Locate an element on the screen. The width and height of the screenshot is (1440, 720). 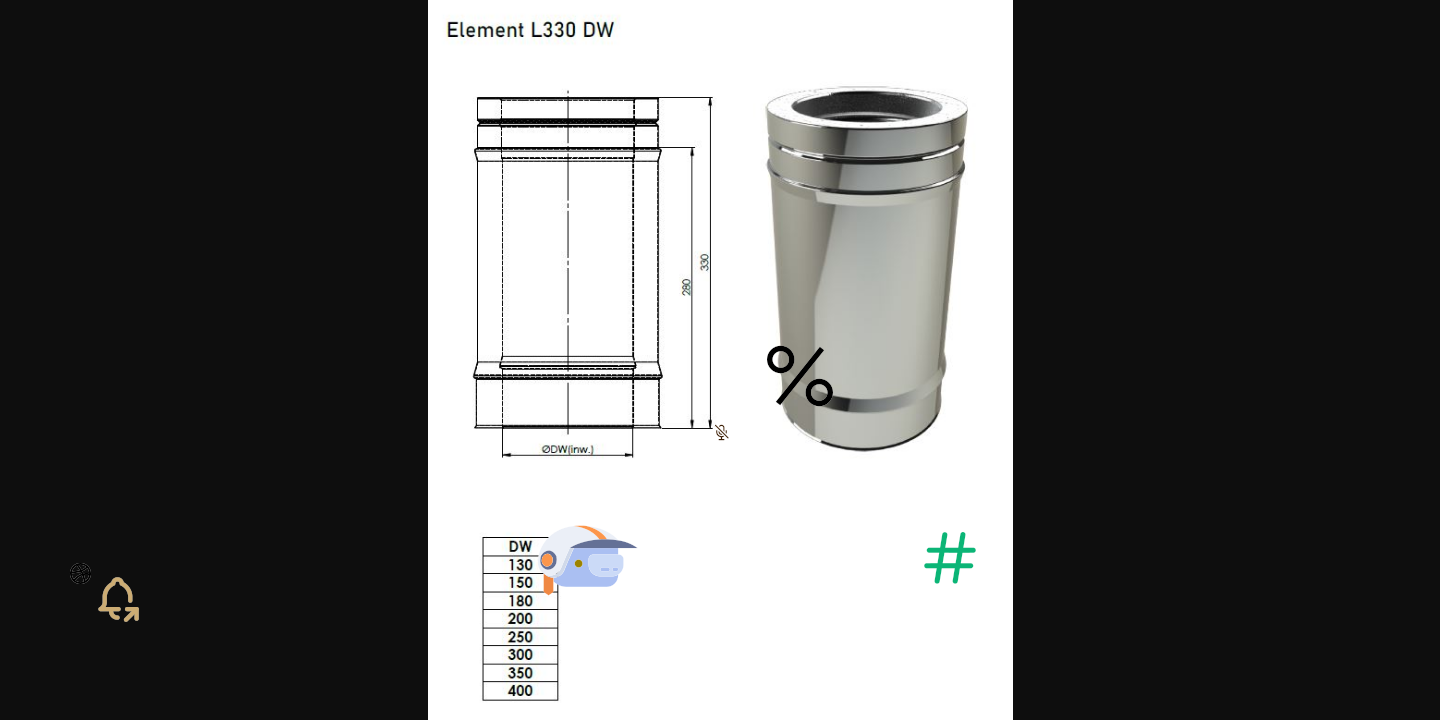
view or apply a percentage value is located at coordinates (800, 376).